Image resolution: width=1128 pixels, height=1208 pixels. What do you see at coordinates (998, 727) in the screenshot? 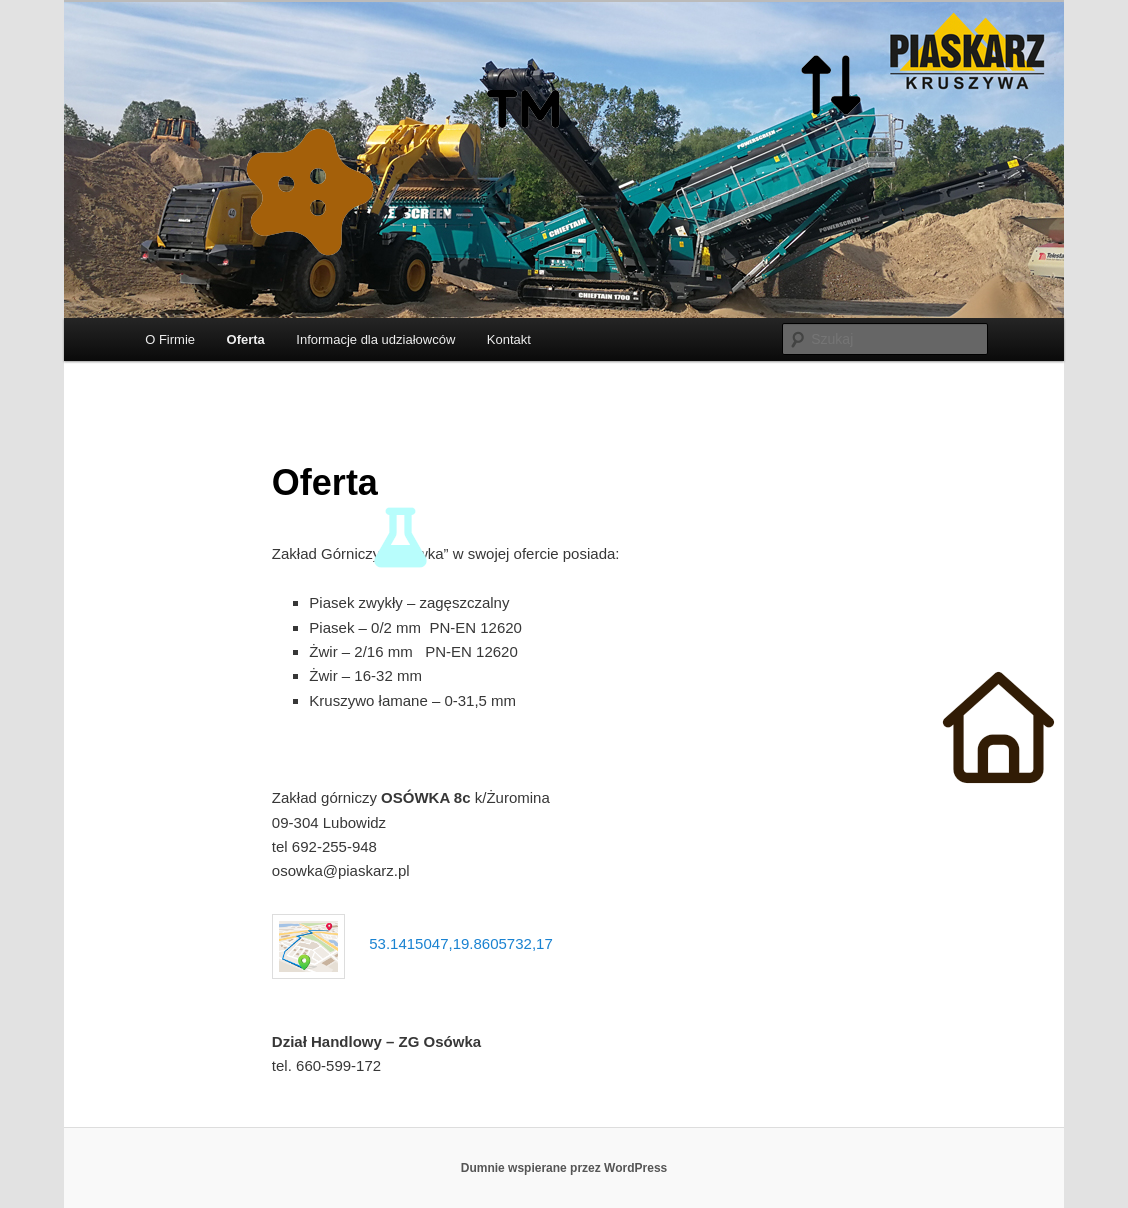
I see `navigate to home screen` at bounding box center [998, 727].